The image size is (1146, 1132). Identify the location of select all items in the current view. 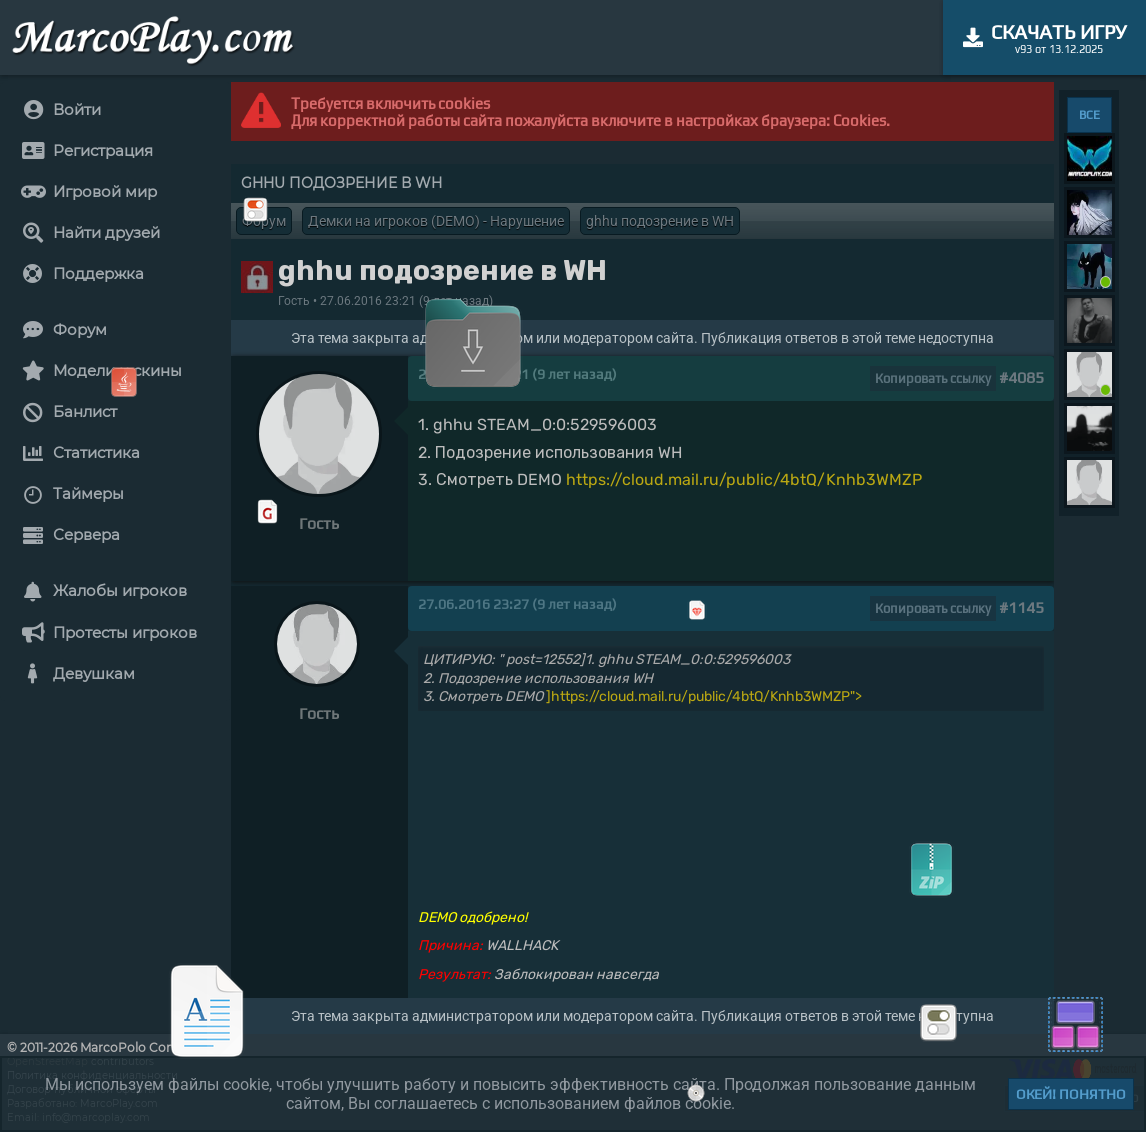
(1075, 1024).